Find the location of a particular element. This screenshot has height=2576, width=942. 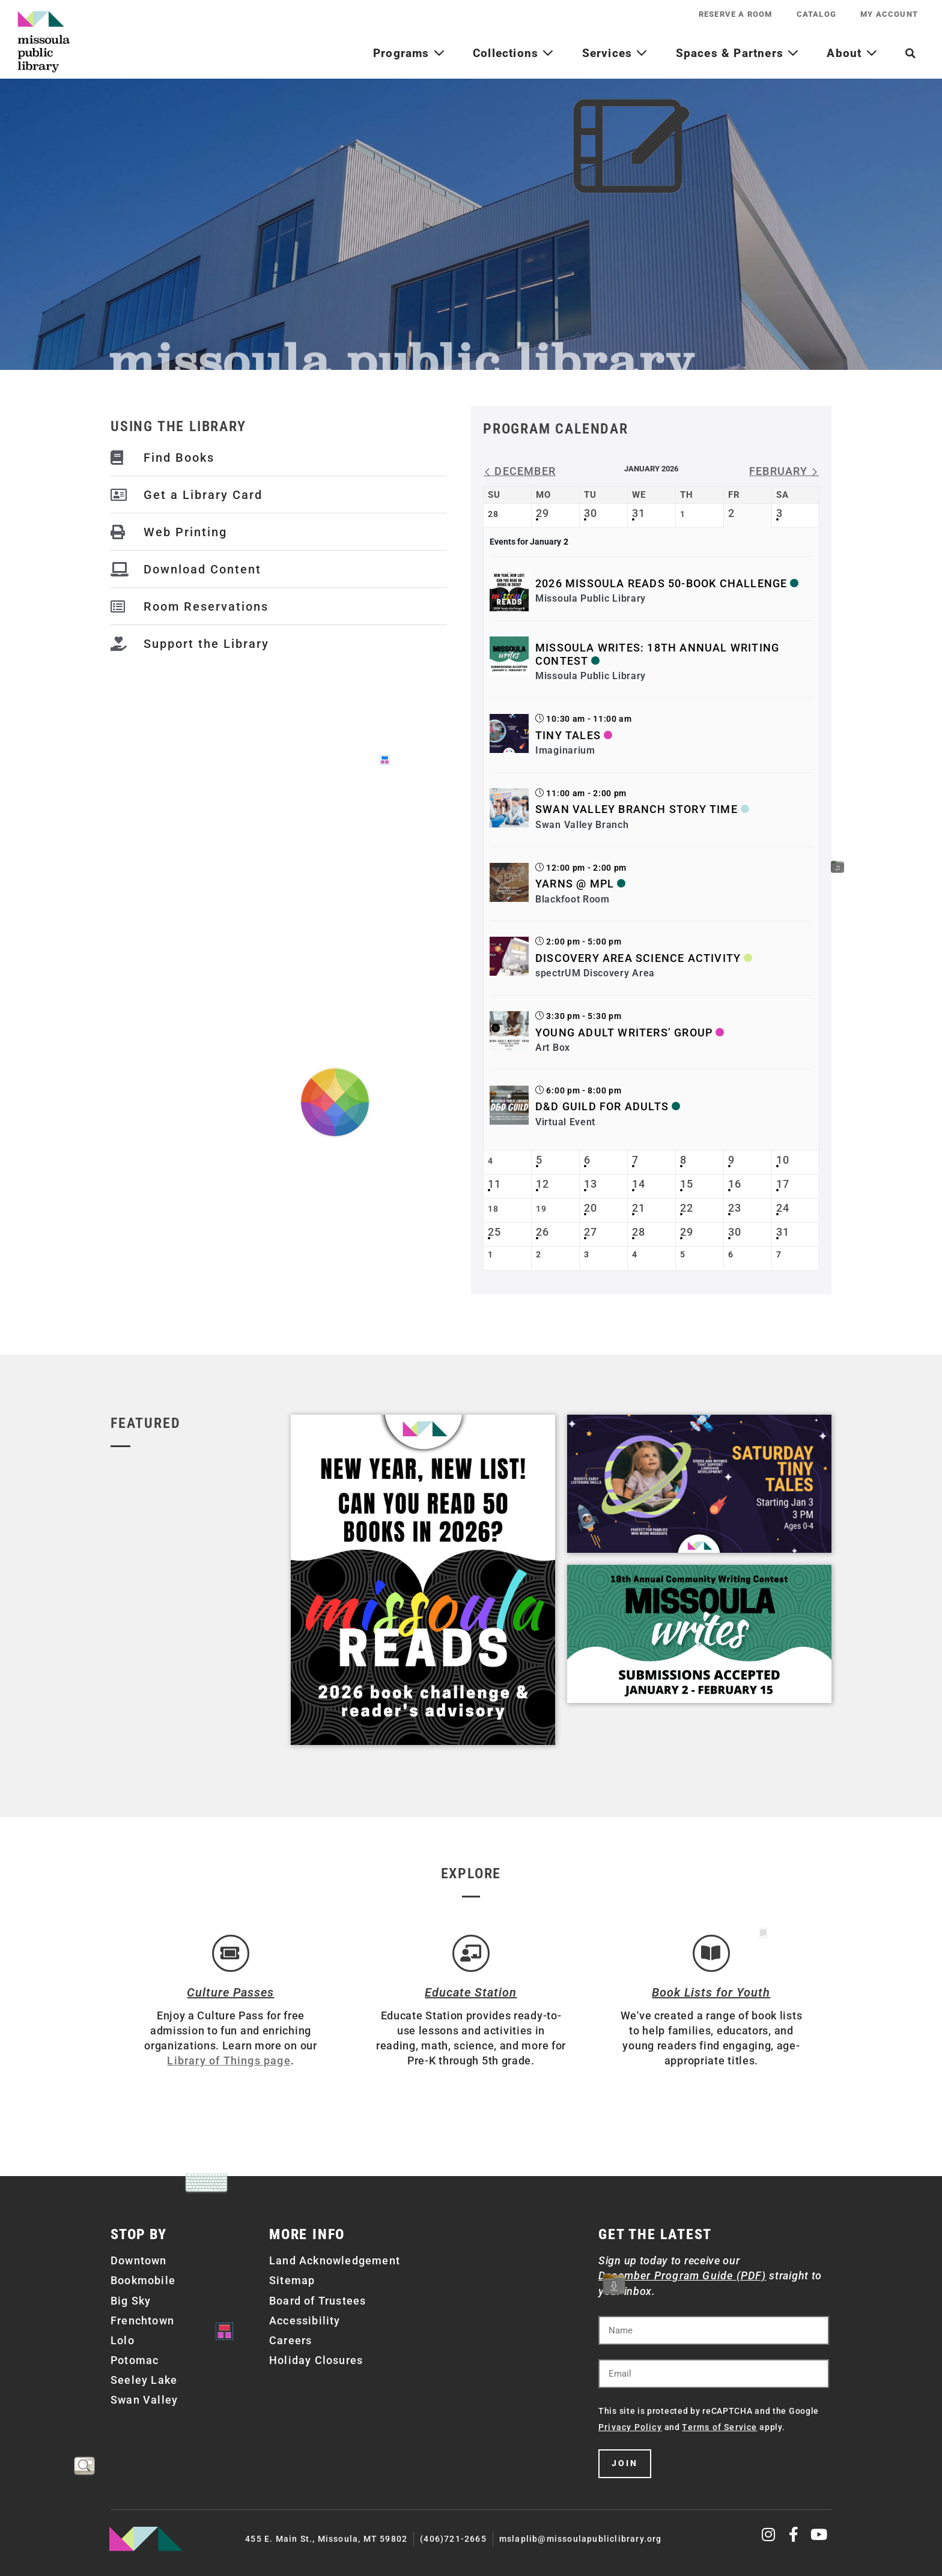

open eye of gnome image viewer is located at coordinates (84, 2466).